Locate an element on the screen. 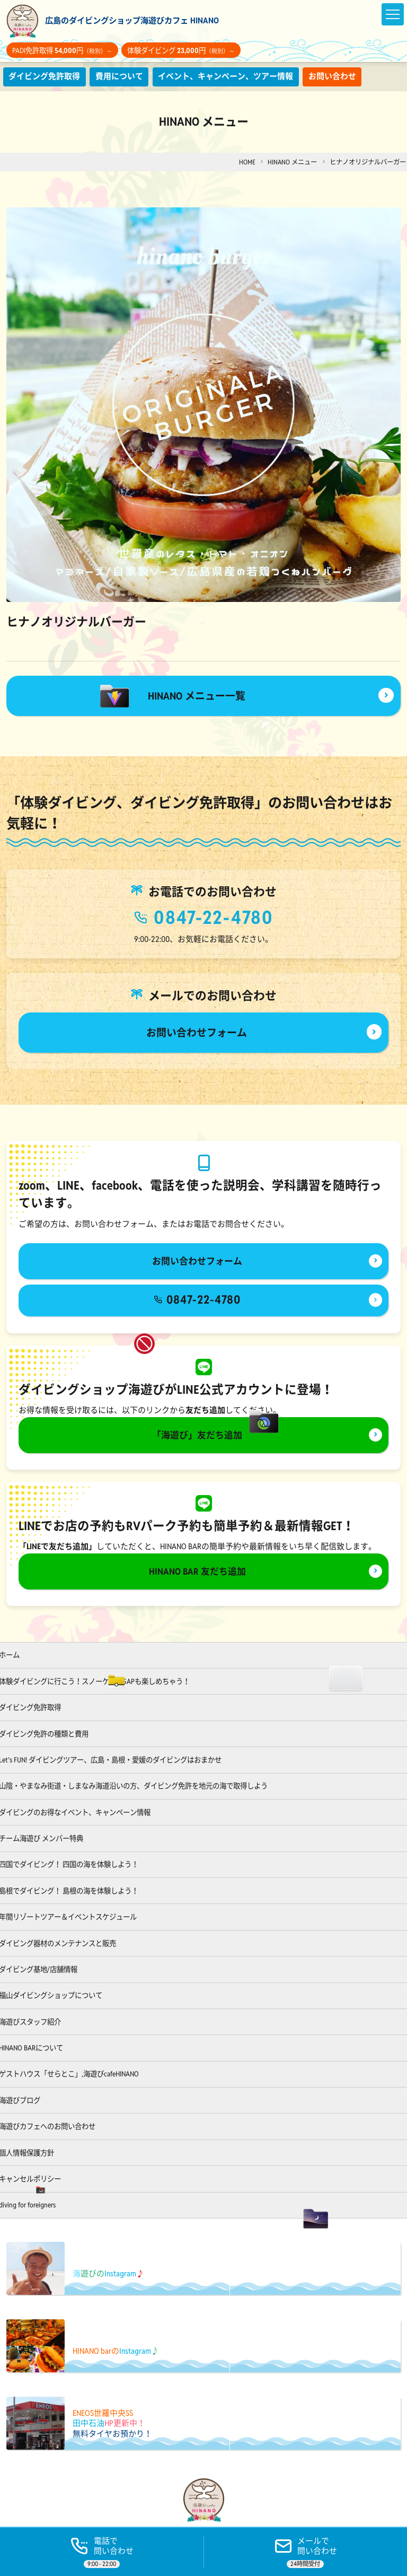 This screenshot has width=407, height=2576. open pictures folder is located at coordinates (315, 2219).